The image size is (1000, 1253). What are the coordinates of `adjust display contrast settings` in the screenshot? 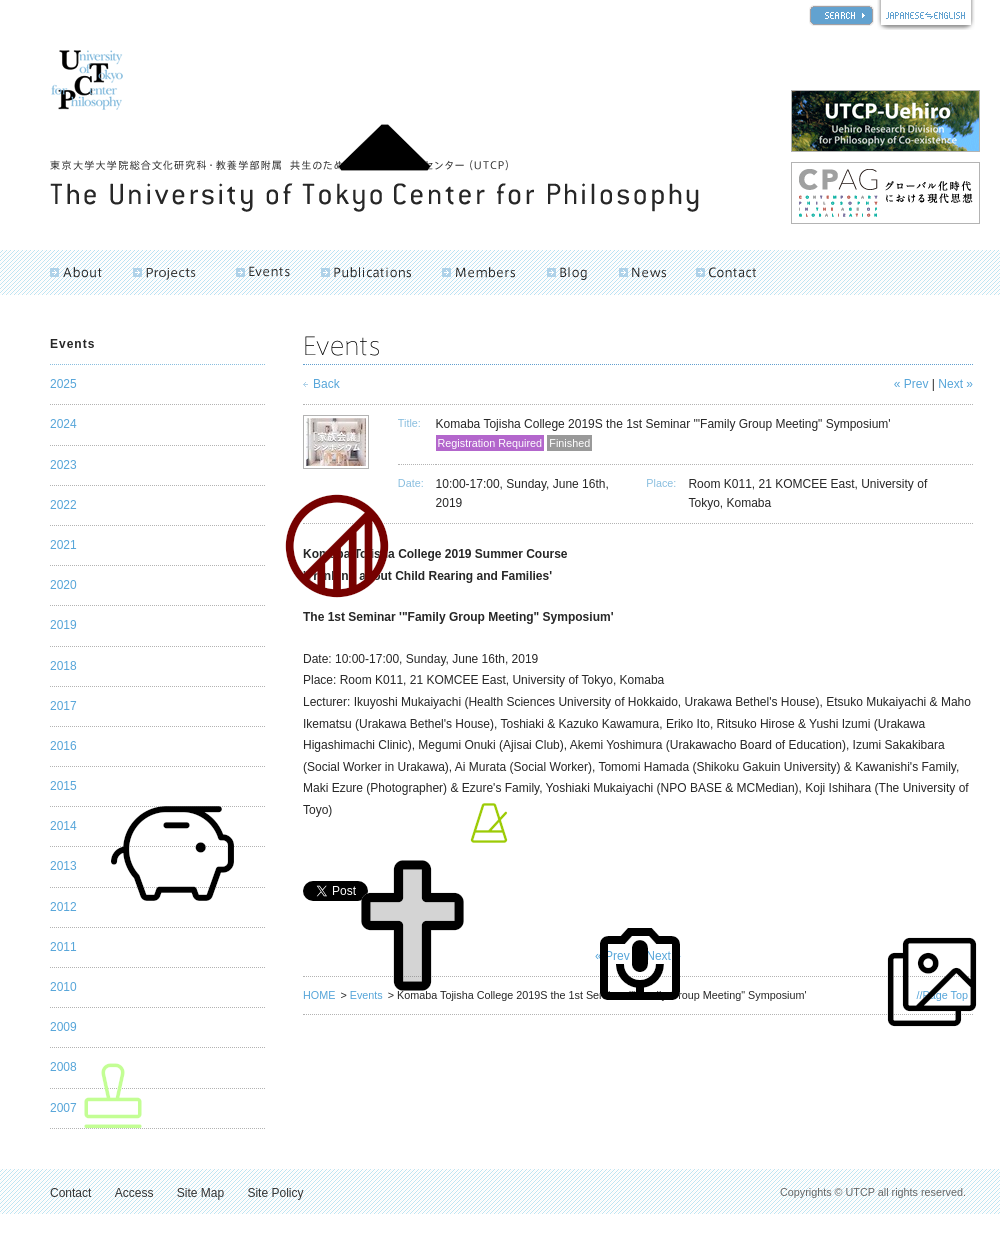 It's located at (337, 546).